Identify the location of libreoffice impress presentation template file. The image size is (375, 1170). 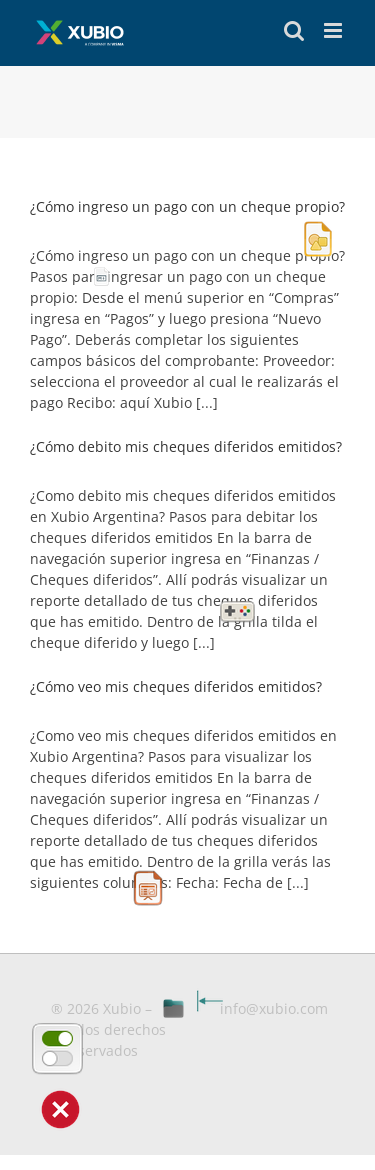
(148, 888).